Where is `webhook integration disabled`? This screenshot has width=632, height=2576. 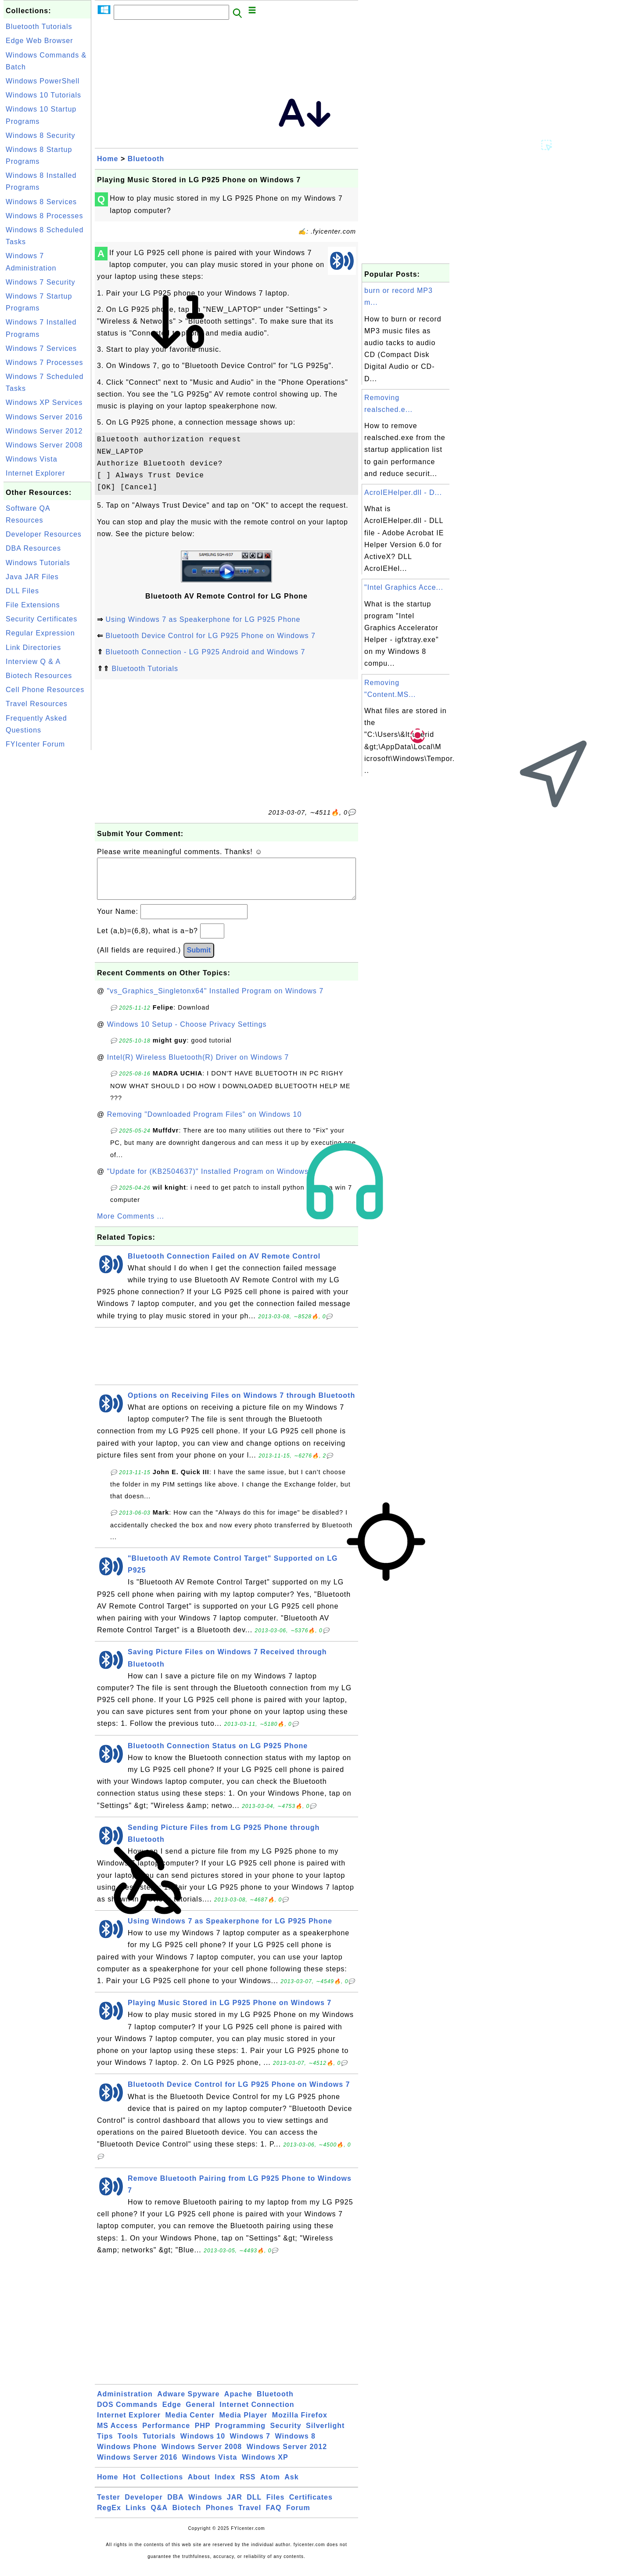
webhook integration disabled is located at coordinates (147, 1880).